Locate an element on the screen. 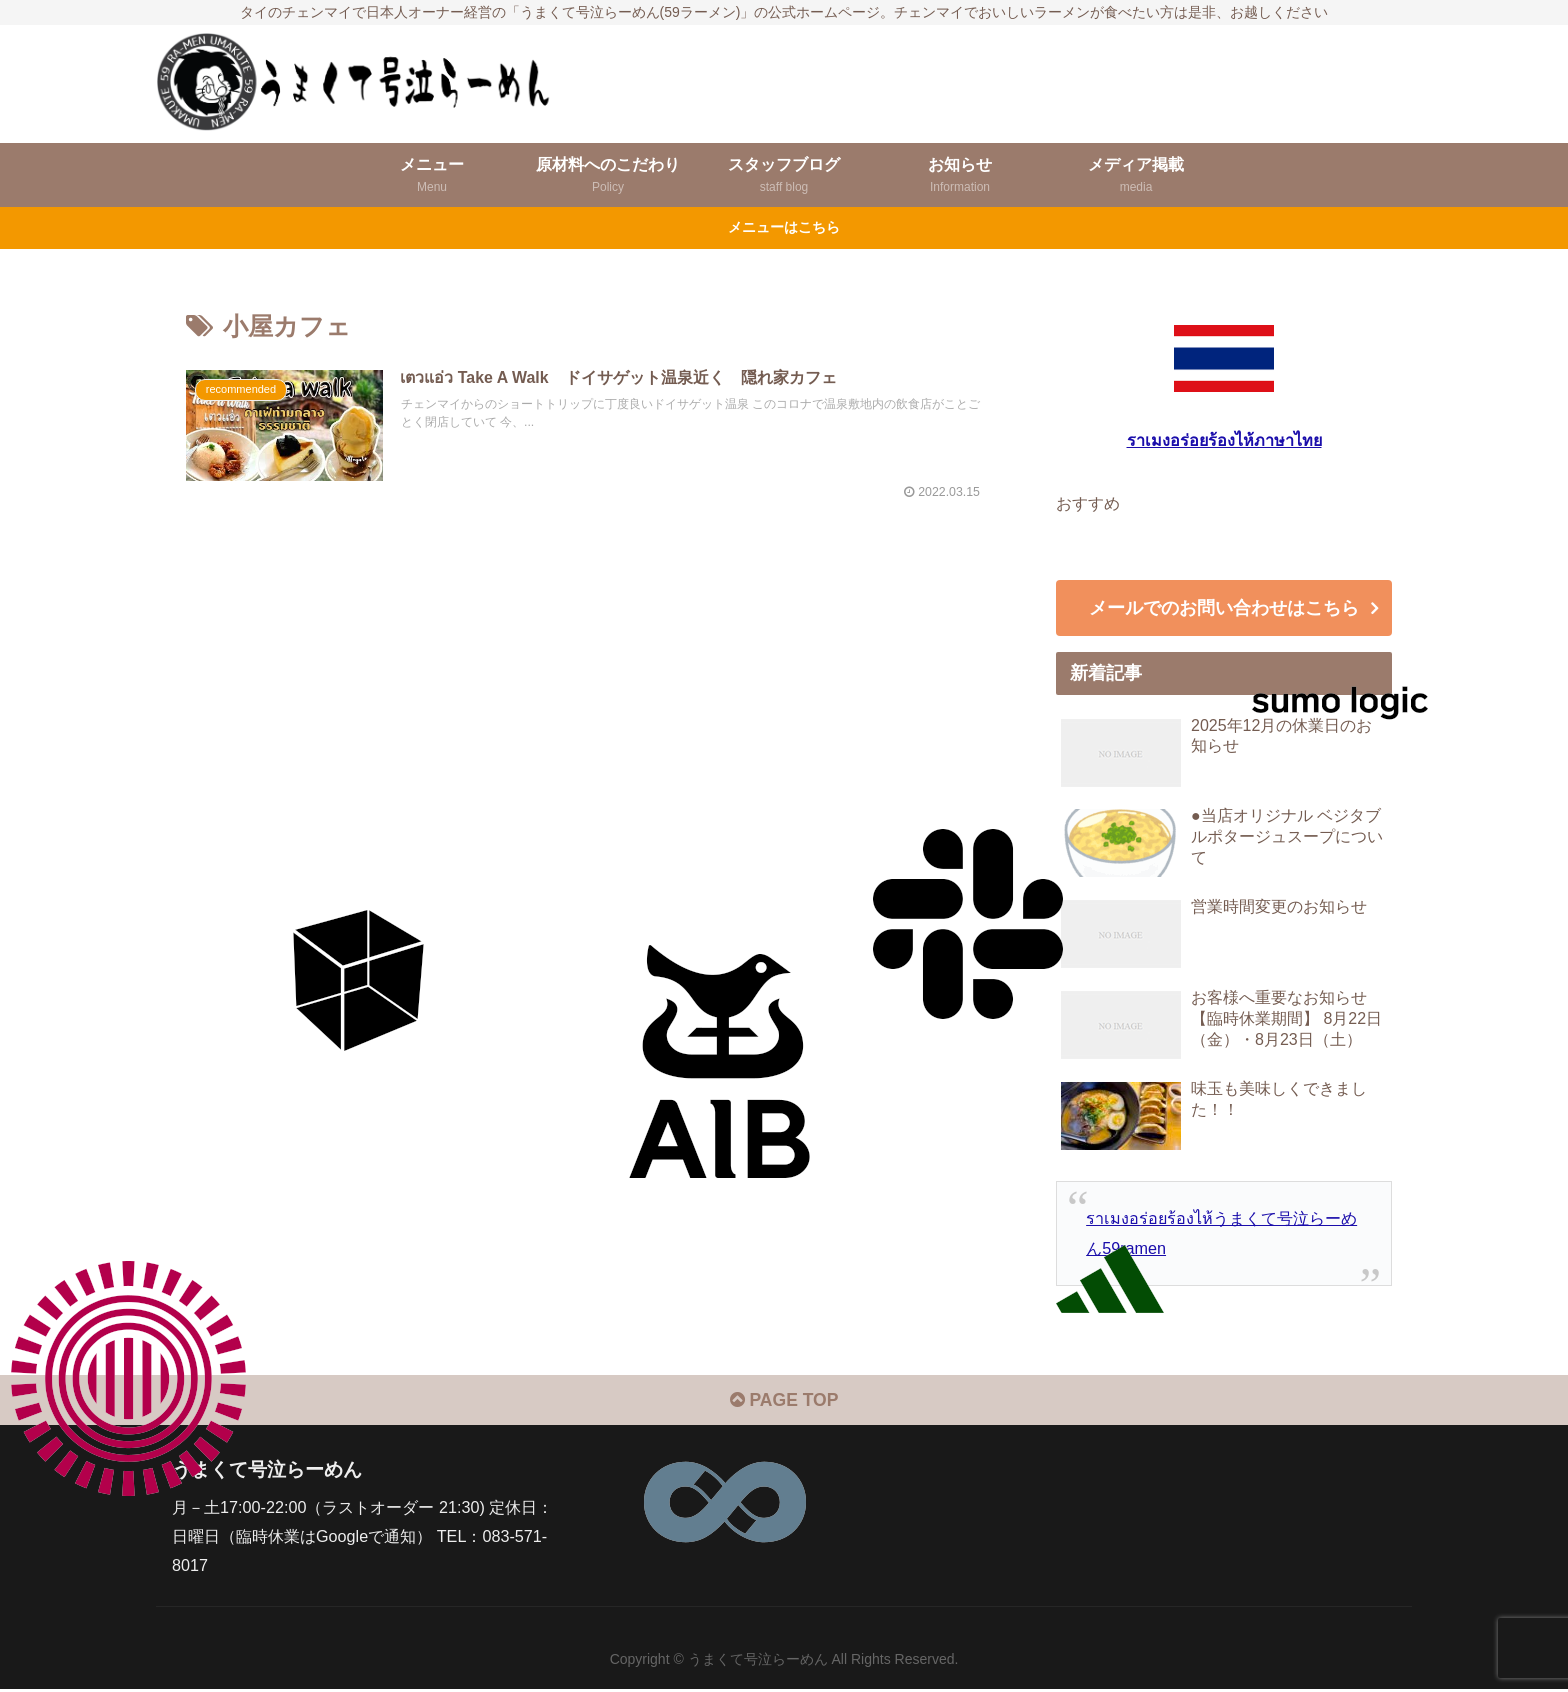 Image resolution: width=1568 pixels, height=1692 pixels. open Apache Superset data visualization platform is located at coordinates (725, 1502).